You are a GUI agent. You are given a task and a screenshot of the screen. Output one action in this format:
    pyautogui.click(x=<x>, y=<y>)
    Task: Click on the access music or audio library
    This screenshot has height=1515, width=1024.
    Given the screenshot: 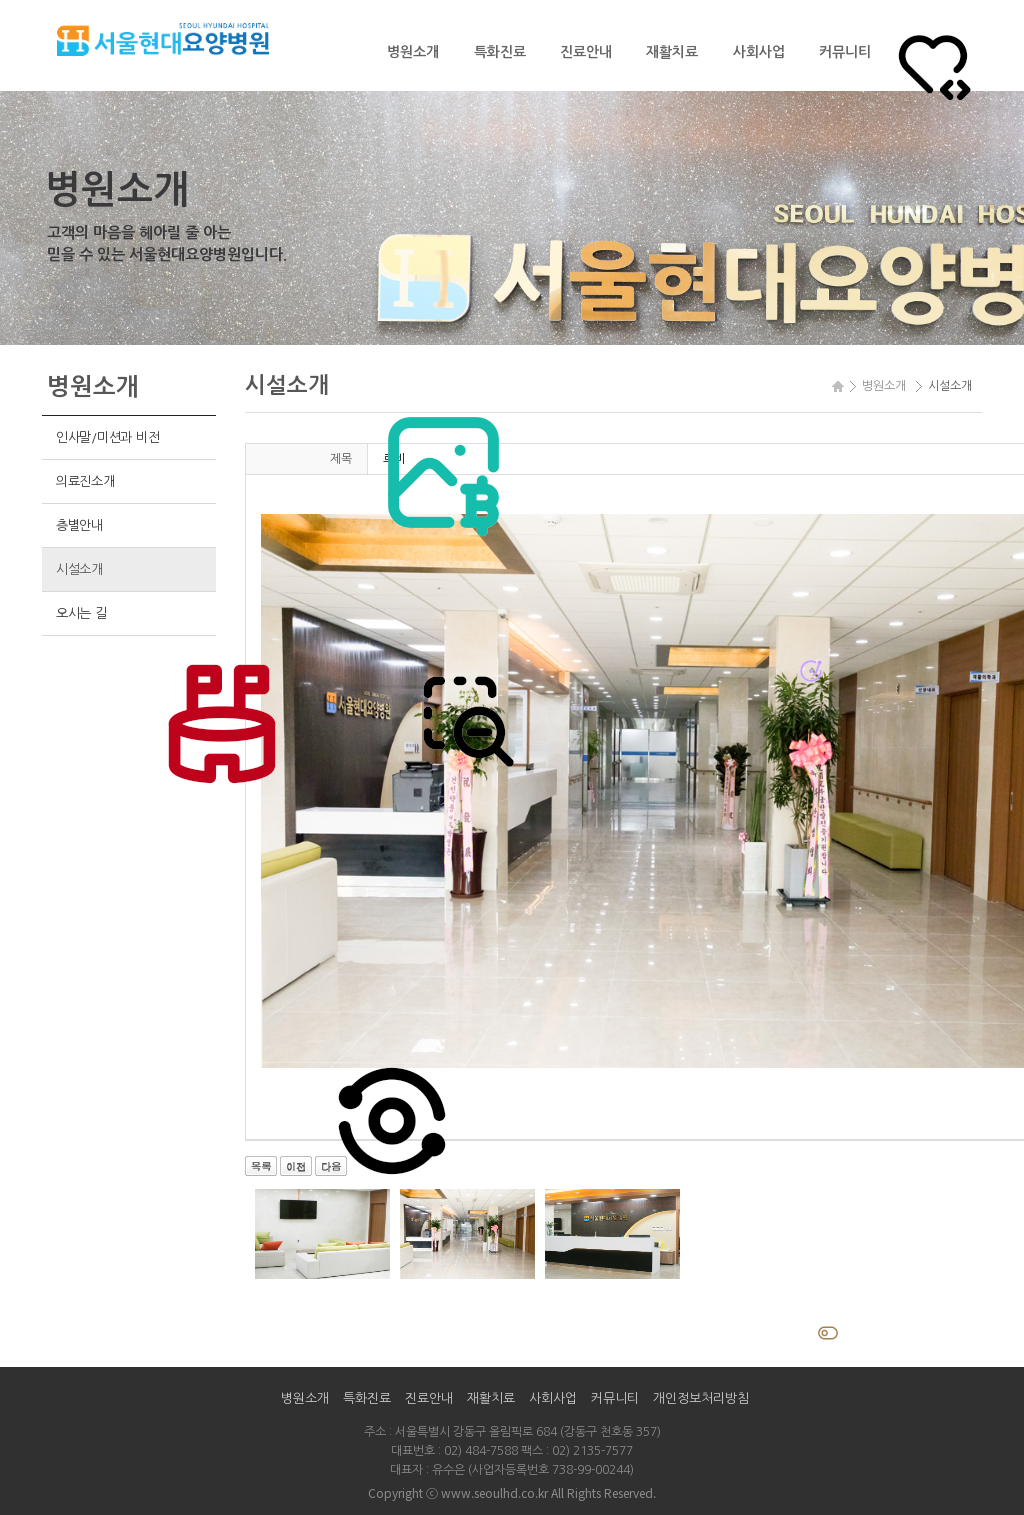 What is the action you would take?
    pyautogui.click(x=811, y=671)
    